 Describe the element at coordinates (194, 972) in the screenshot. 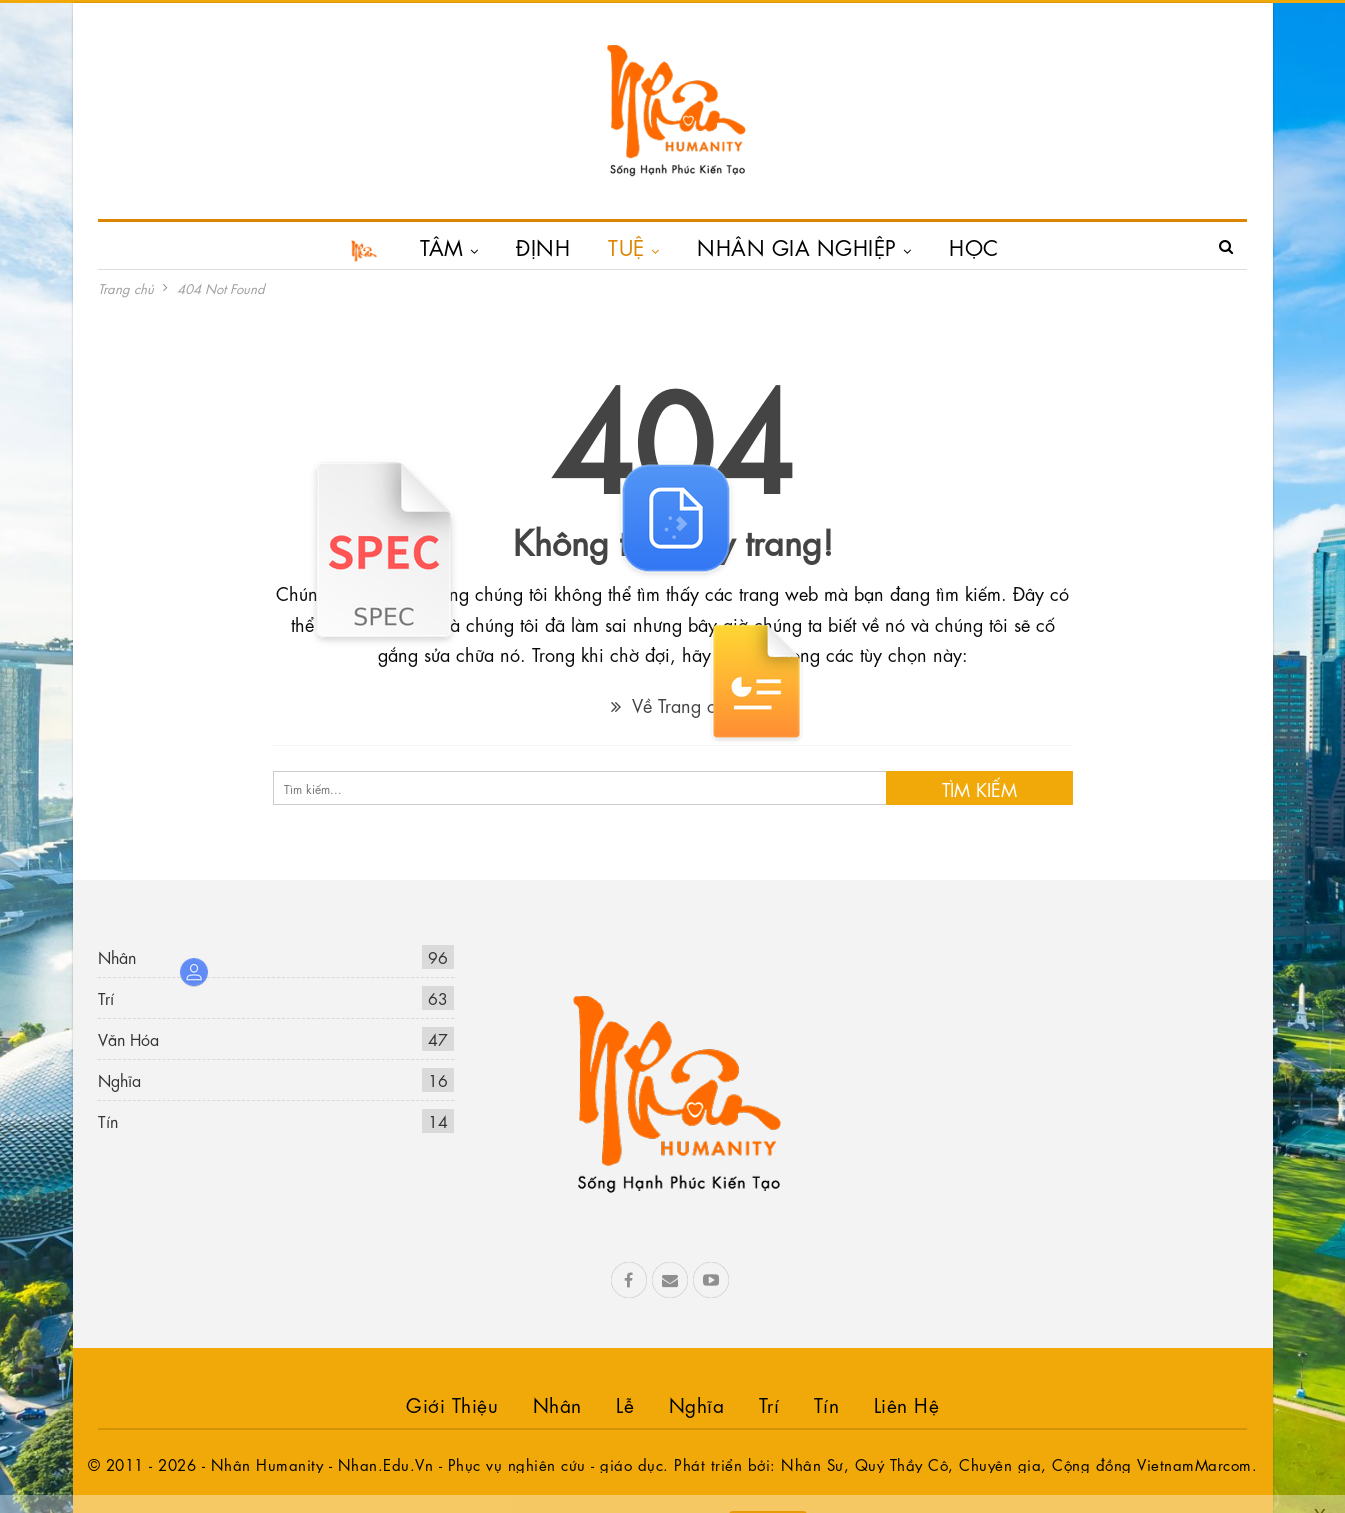

I see `indicates a personal or user-owned item` at that location.